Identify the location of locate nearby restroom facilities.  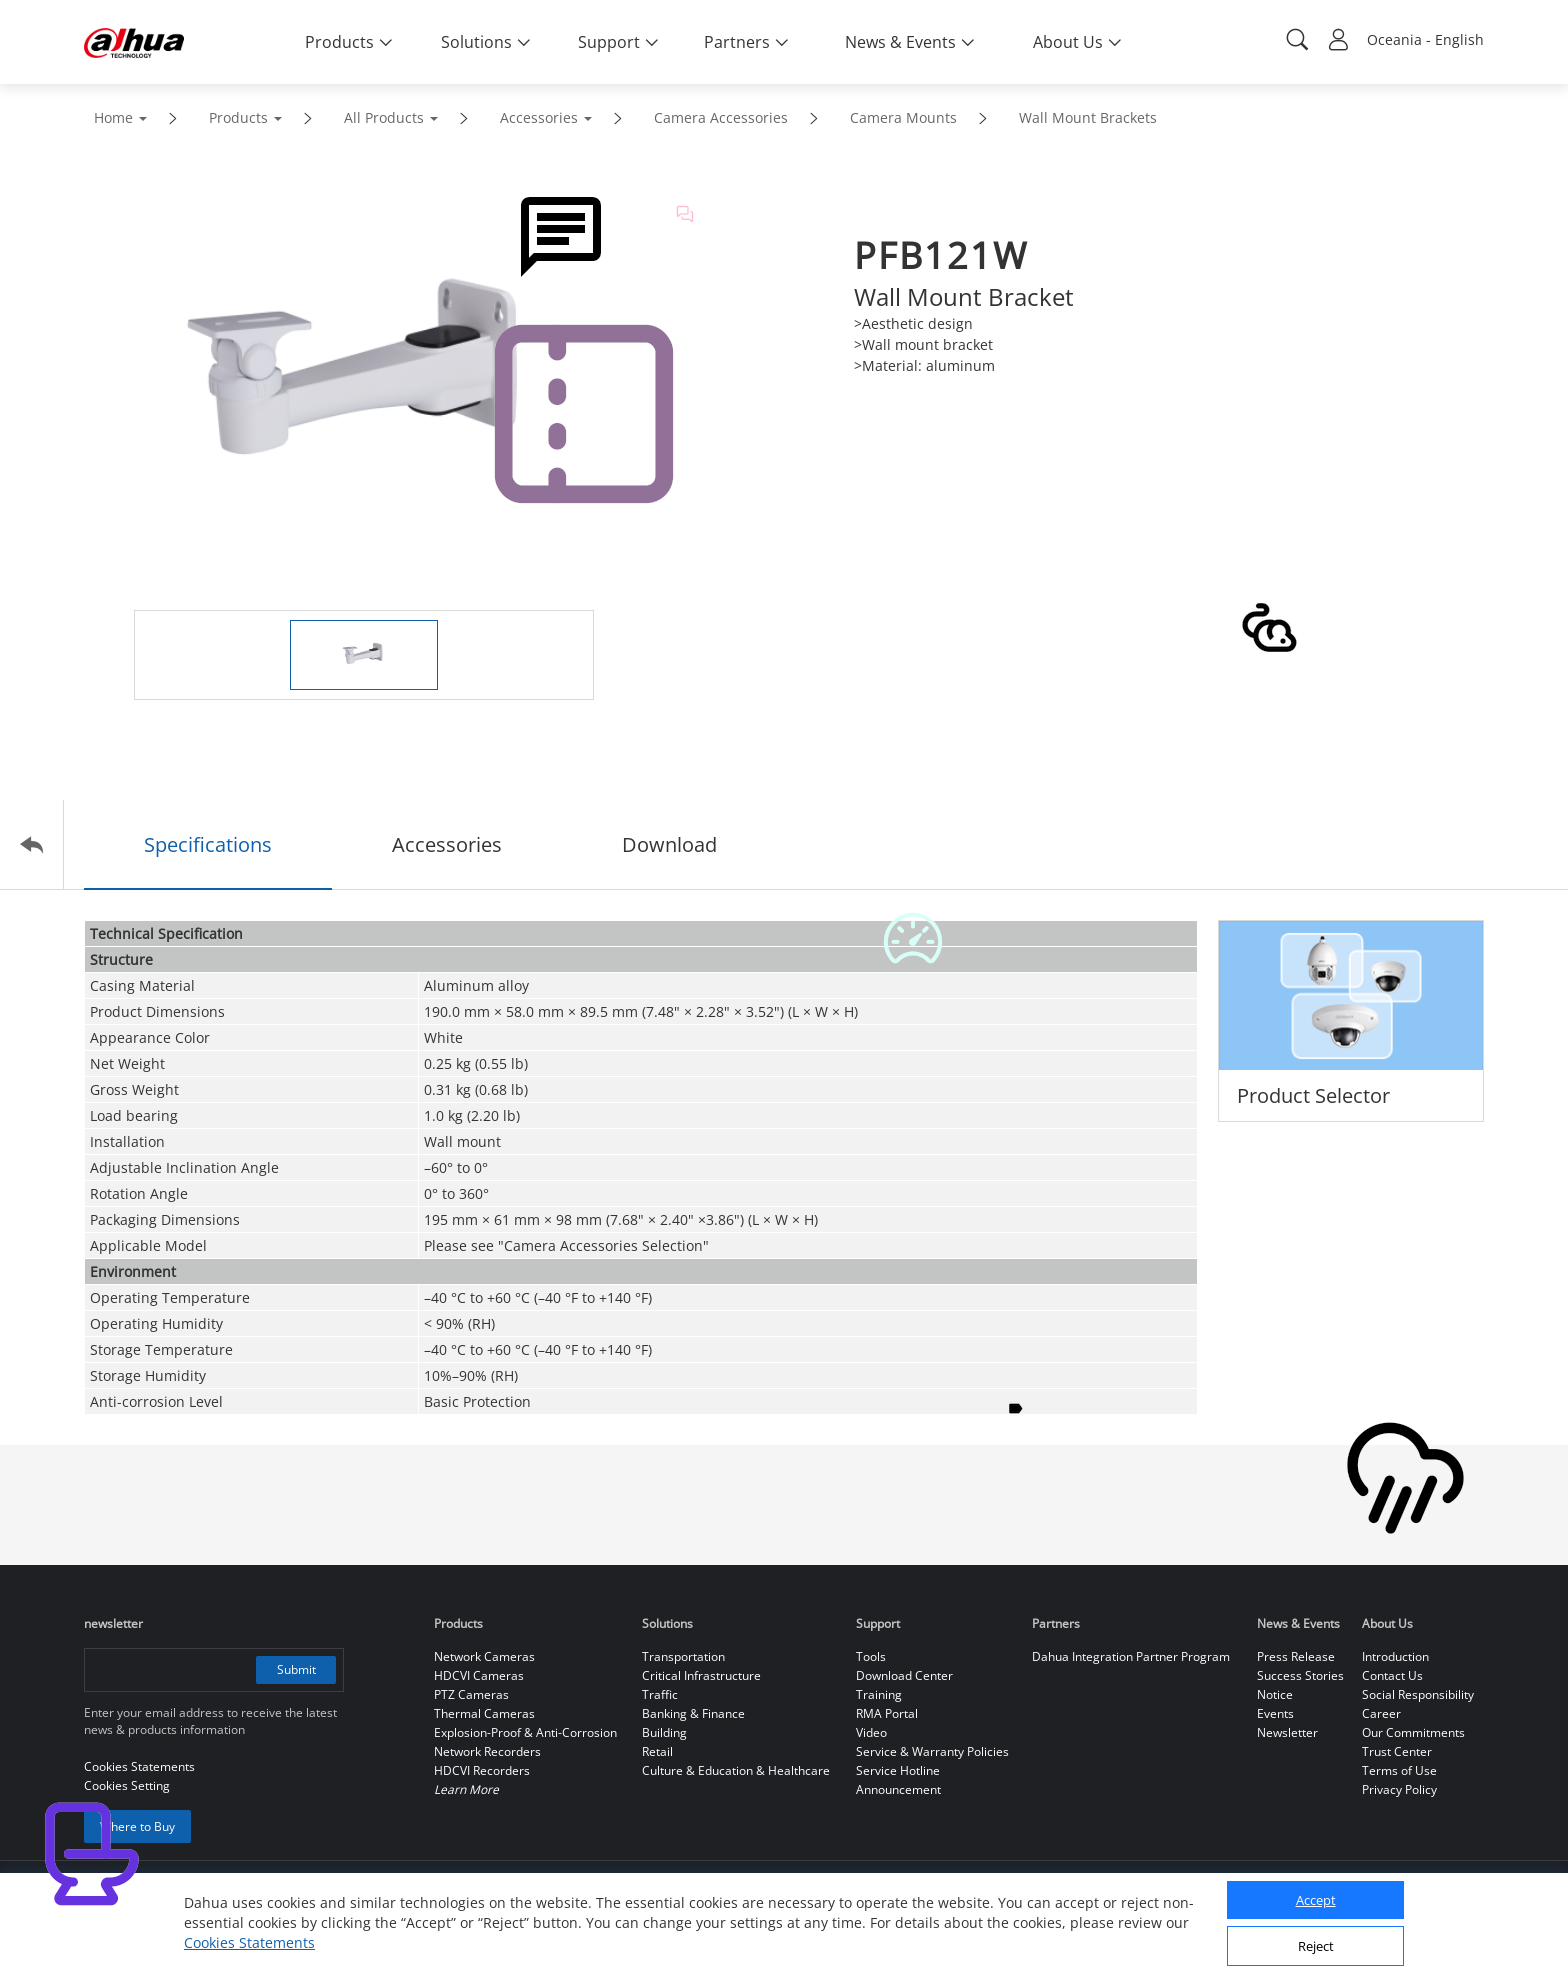
(92, 1854).